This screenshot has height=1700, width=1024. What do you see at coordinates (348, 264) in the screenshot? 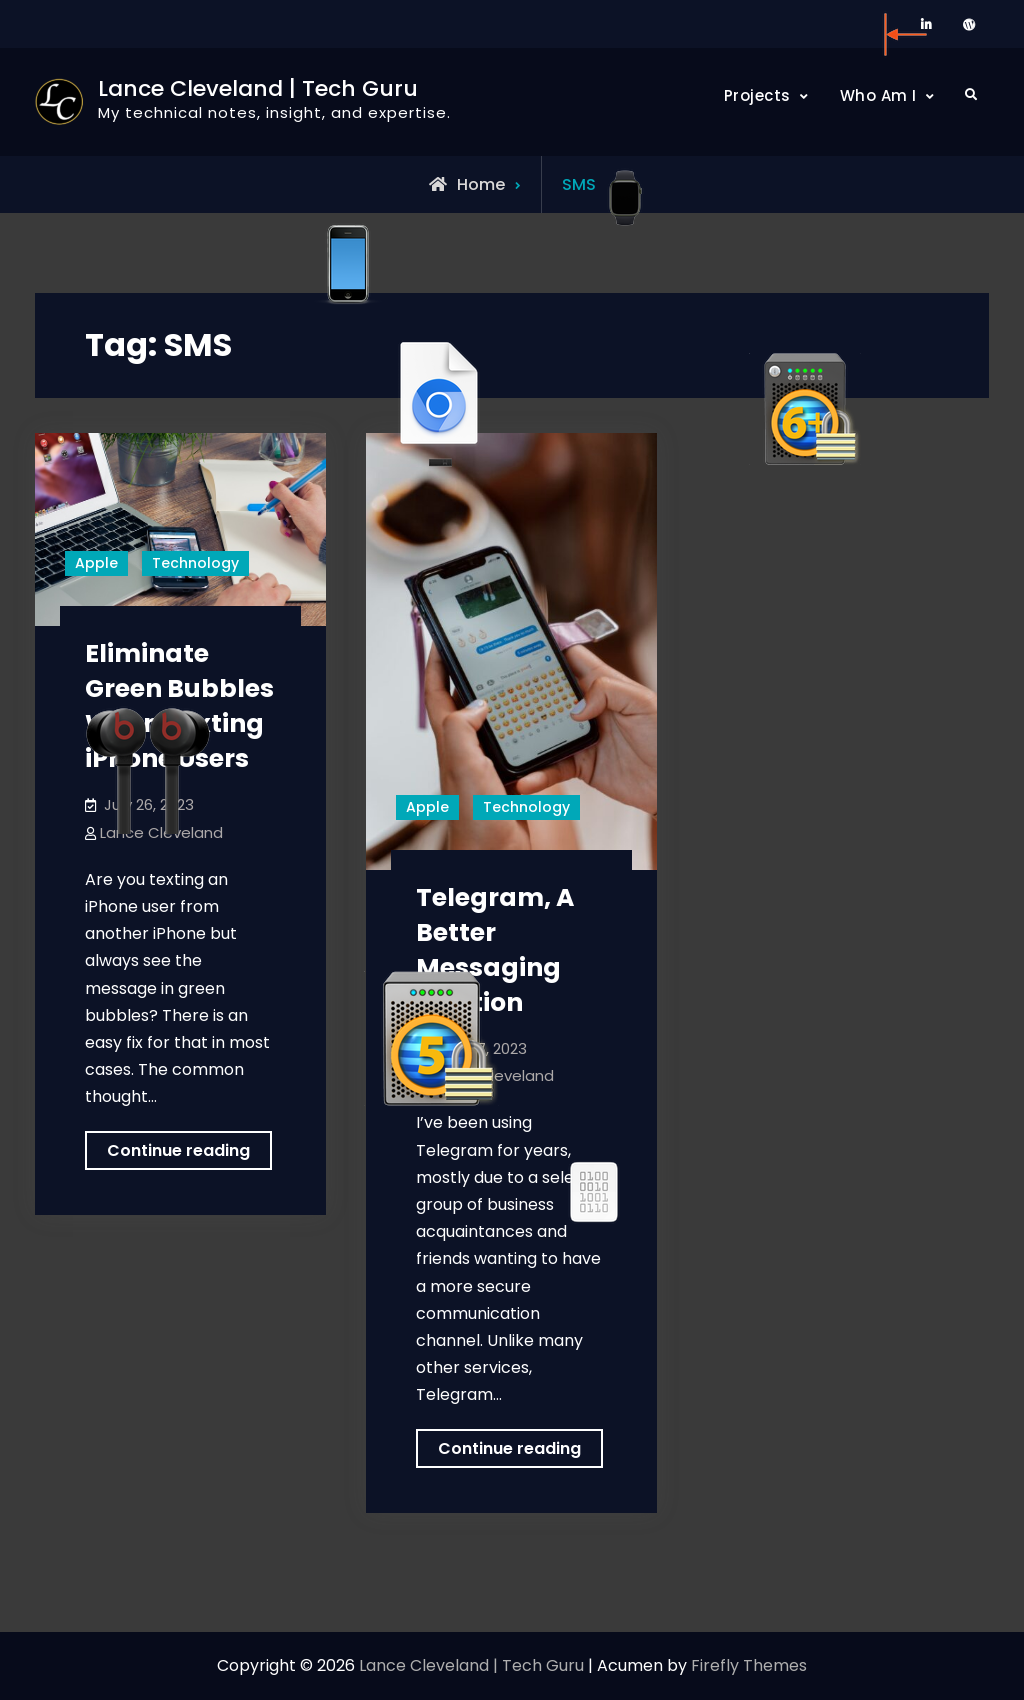
I see `indicates a connected iPhone device` at bounding box center [348, 264].